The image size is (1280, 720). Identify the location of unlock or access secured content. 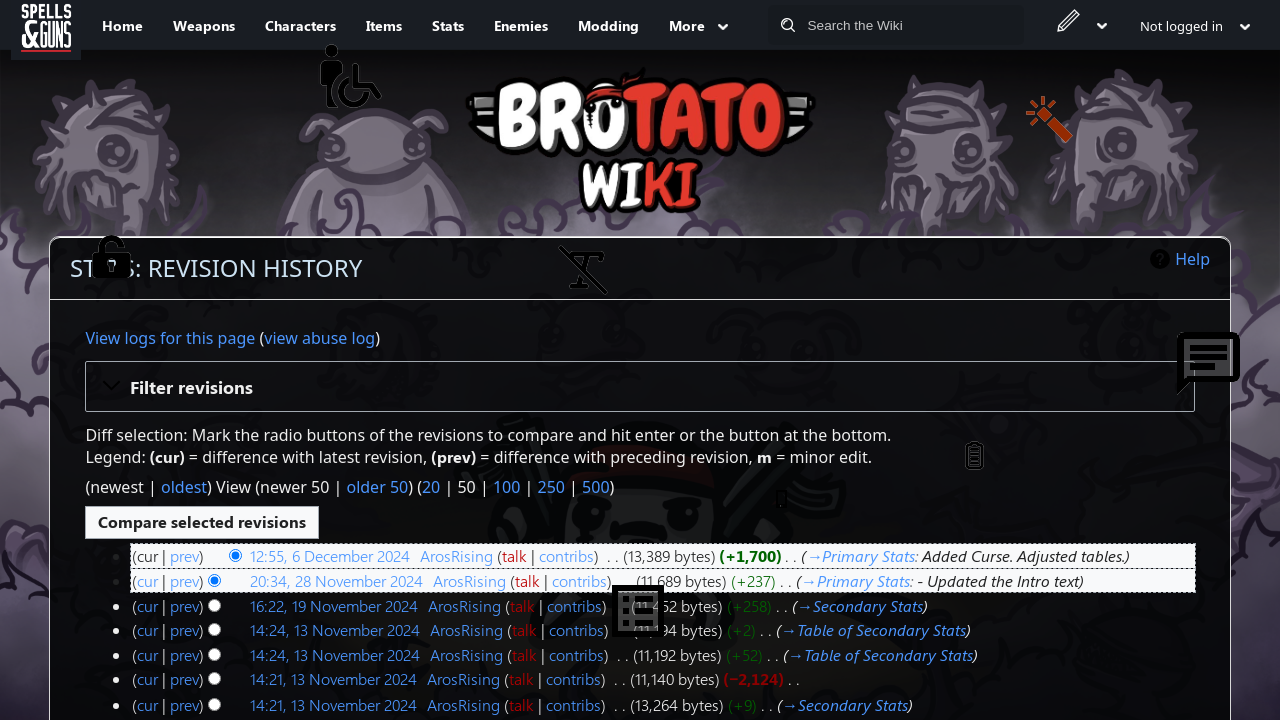
(111, 256).